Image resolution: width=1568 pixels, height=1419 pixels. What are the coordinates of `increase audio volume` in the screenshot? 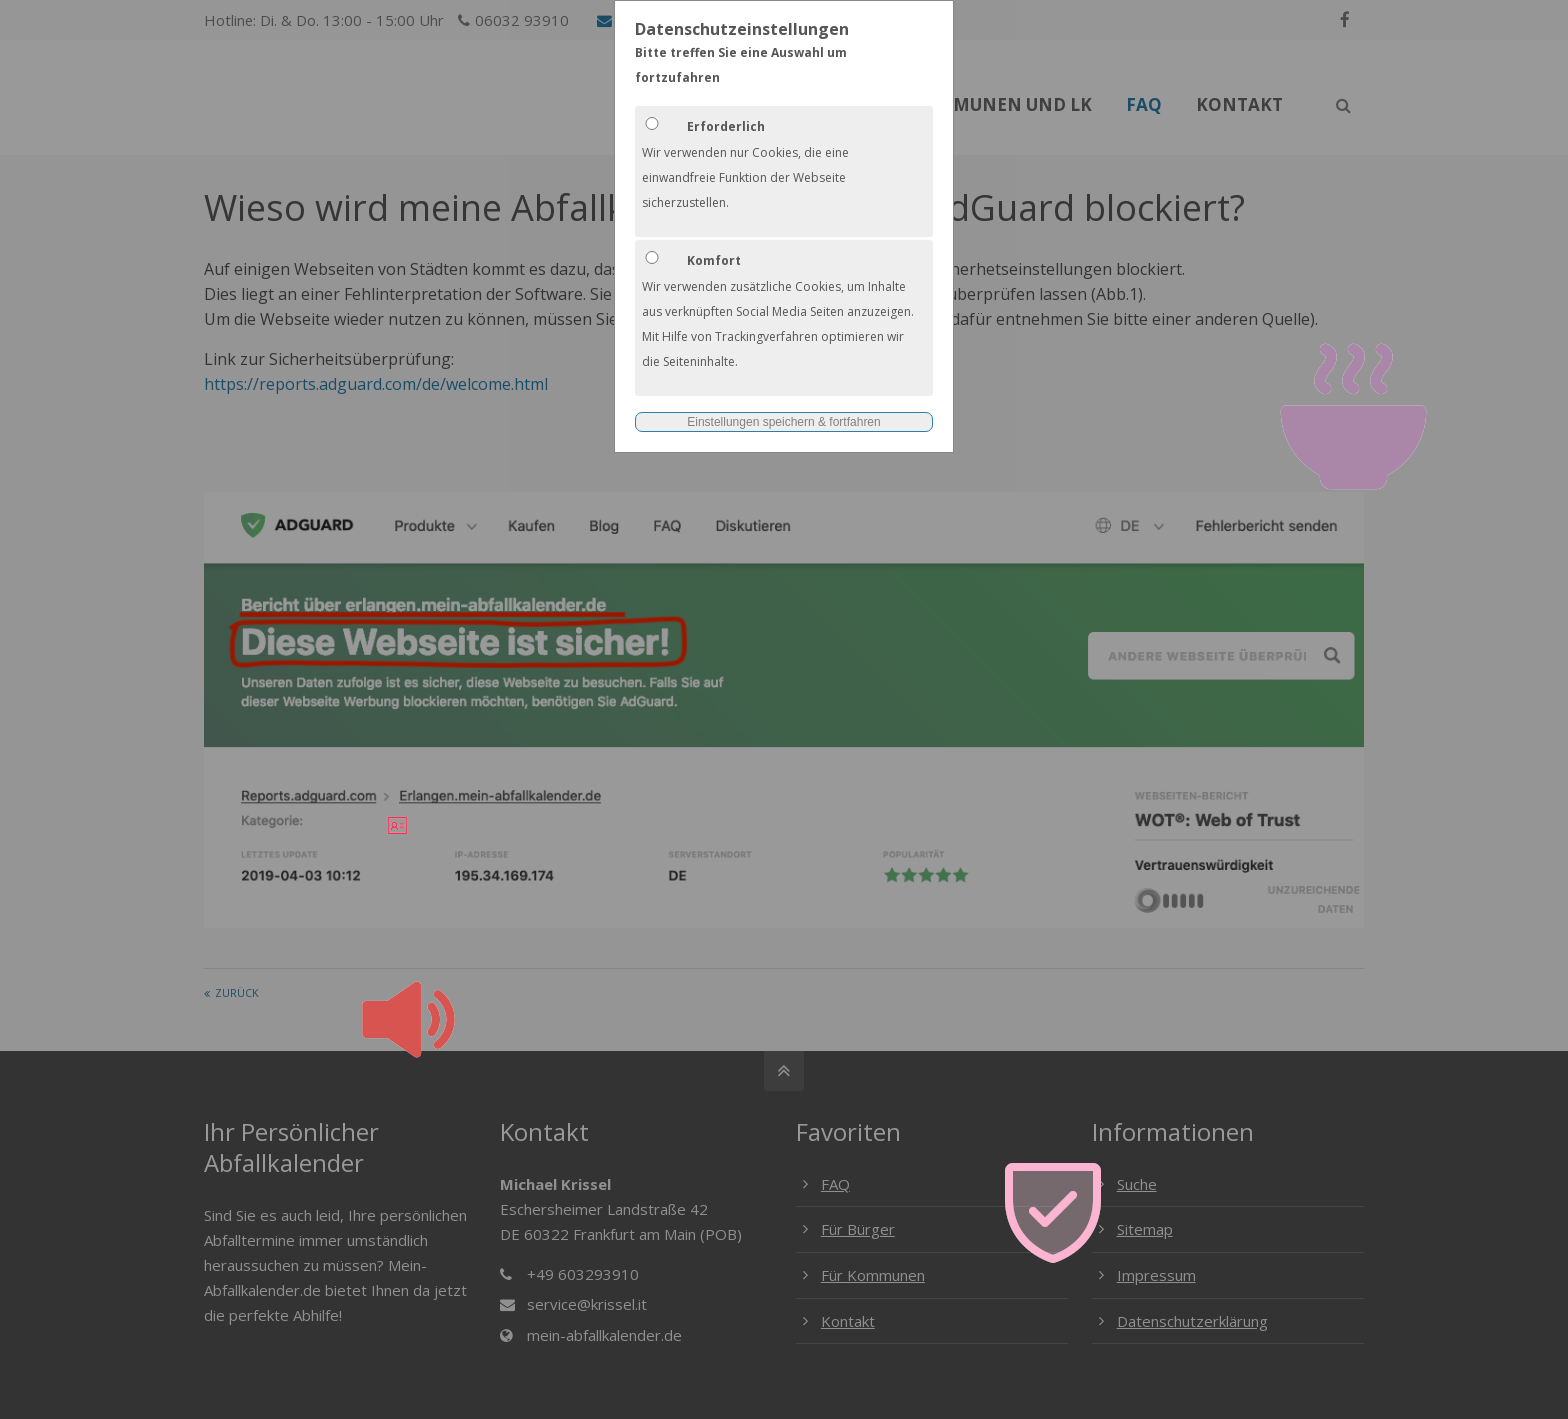 It's located at (408, 1019).